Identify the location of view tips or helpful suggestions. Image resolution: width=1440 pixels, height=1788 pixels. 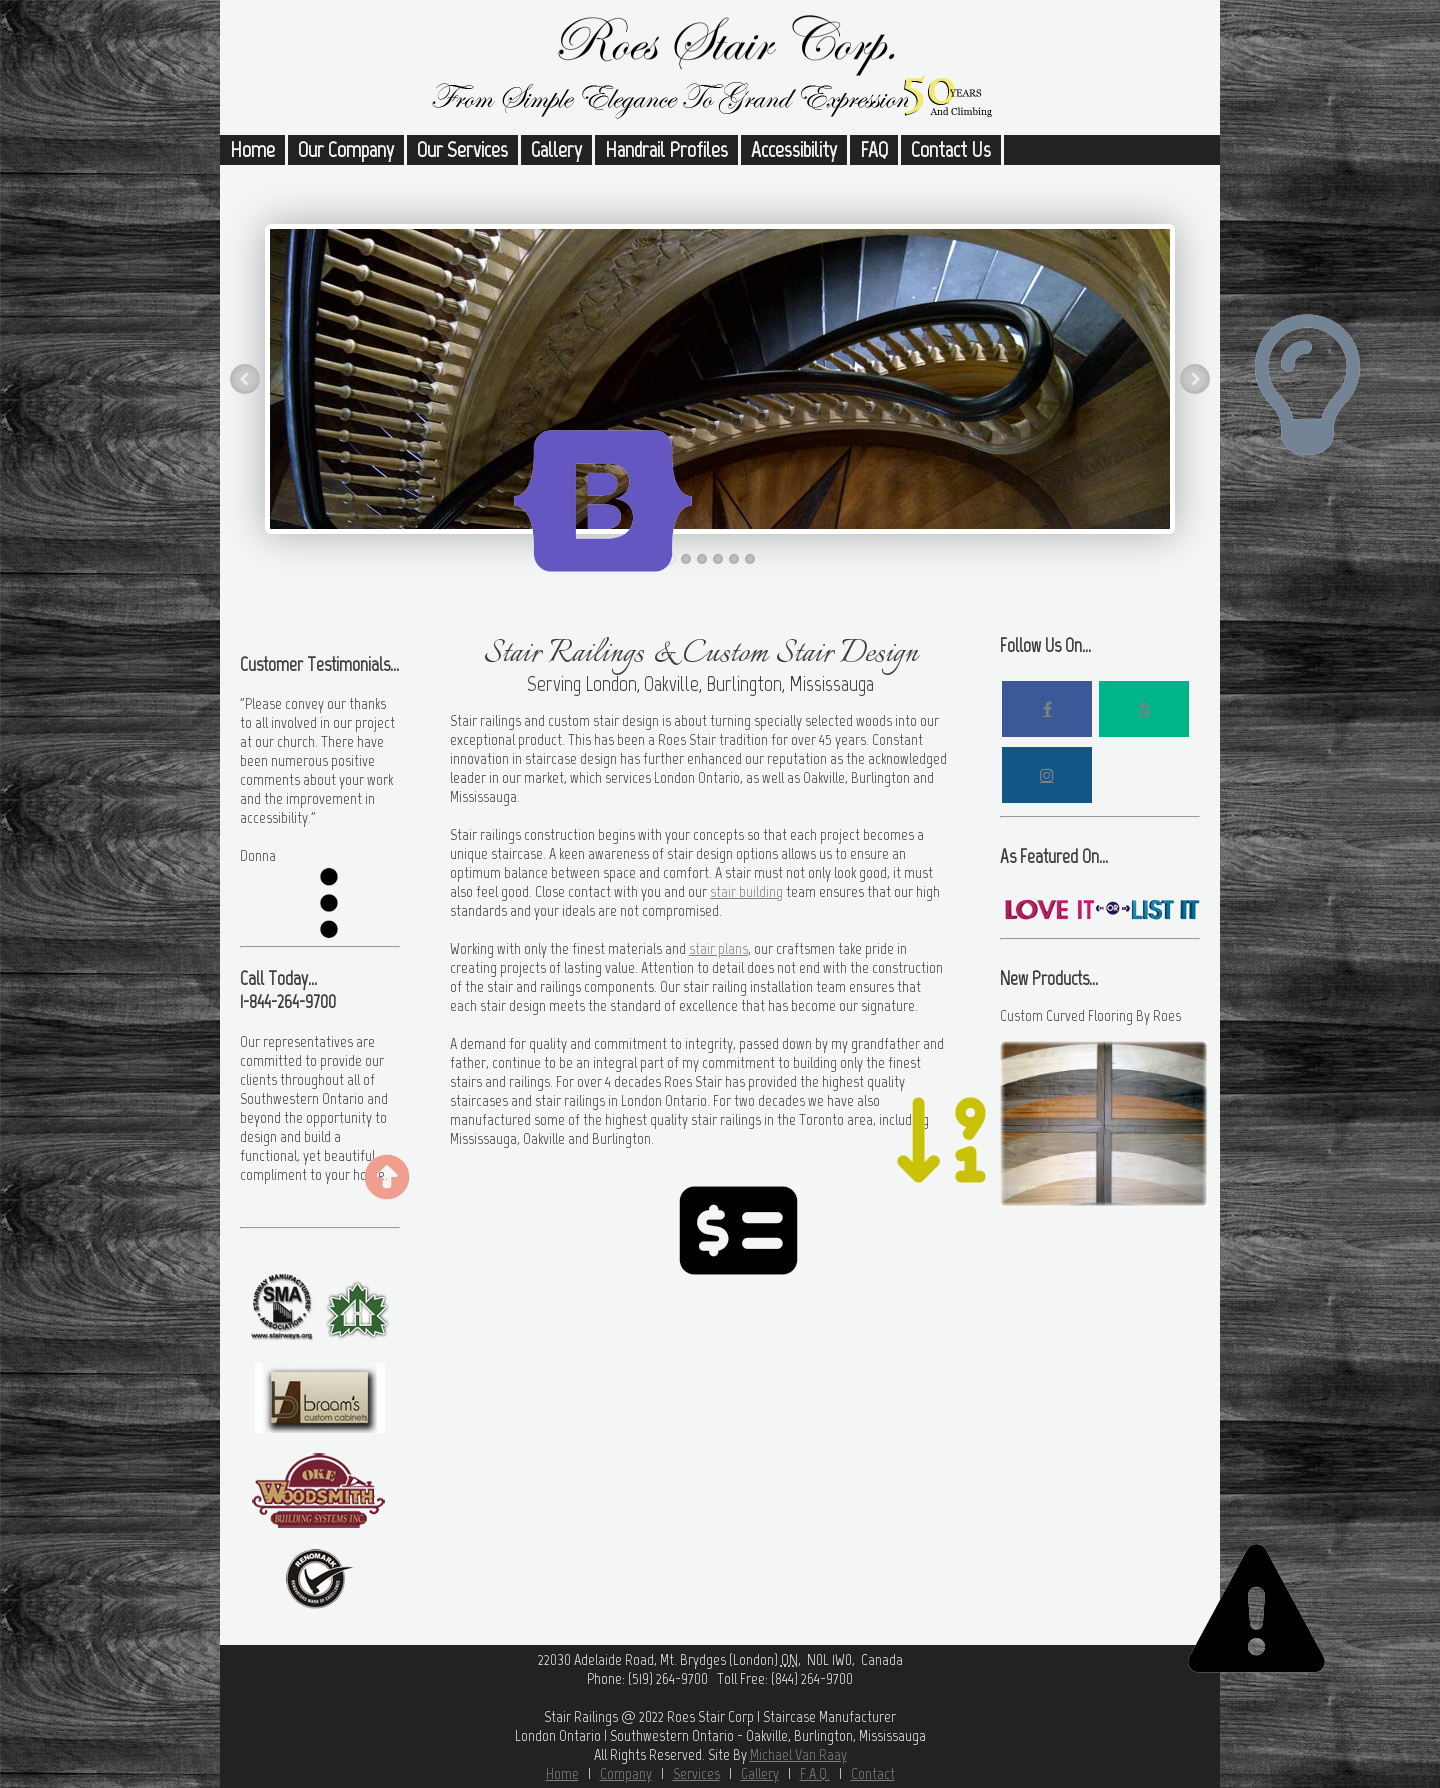
(1307, 384).